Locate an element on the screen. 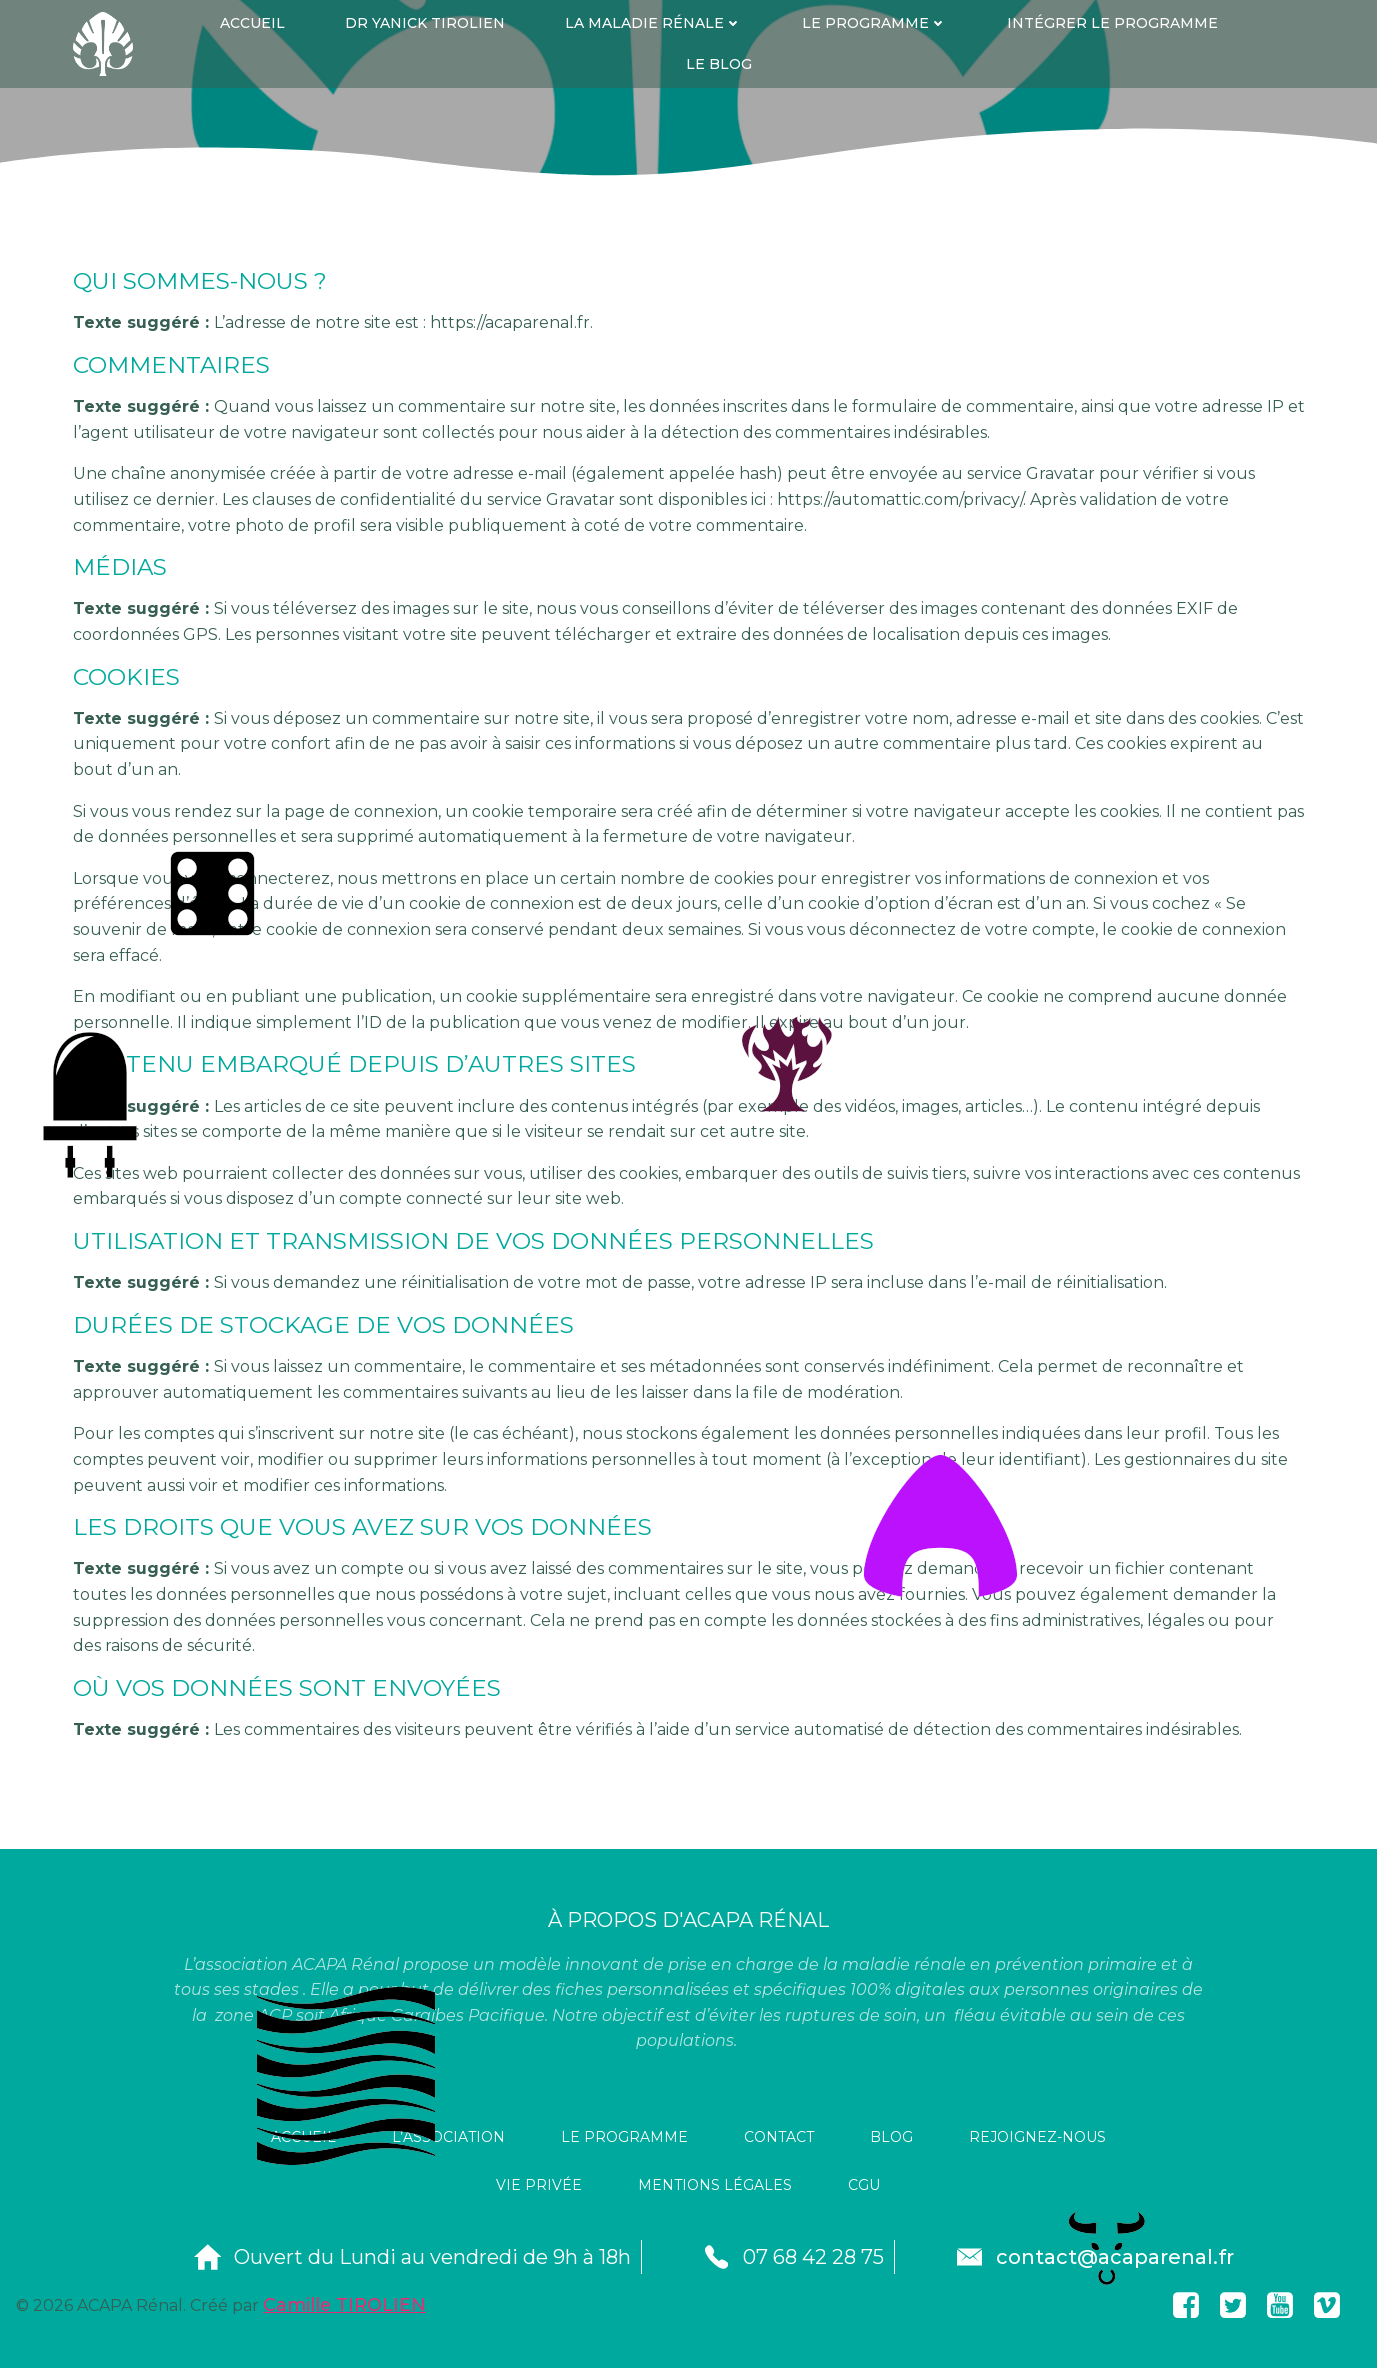 Image resolution: width=1377 pixels, height=2368 pixels. indicates device power status is located at coordinates (90, 1105).